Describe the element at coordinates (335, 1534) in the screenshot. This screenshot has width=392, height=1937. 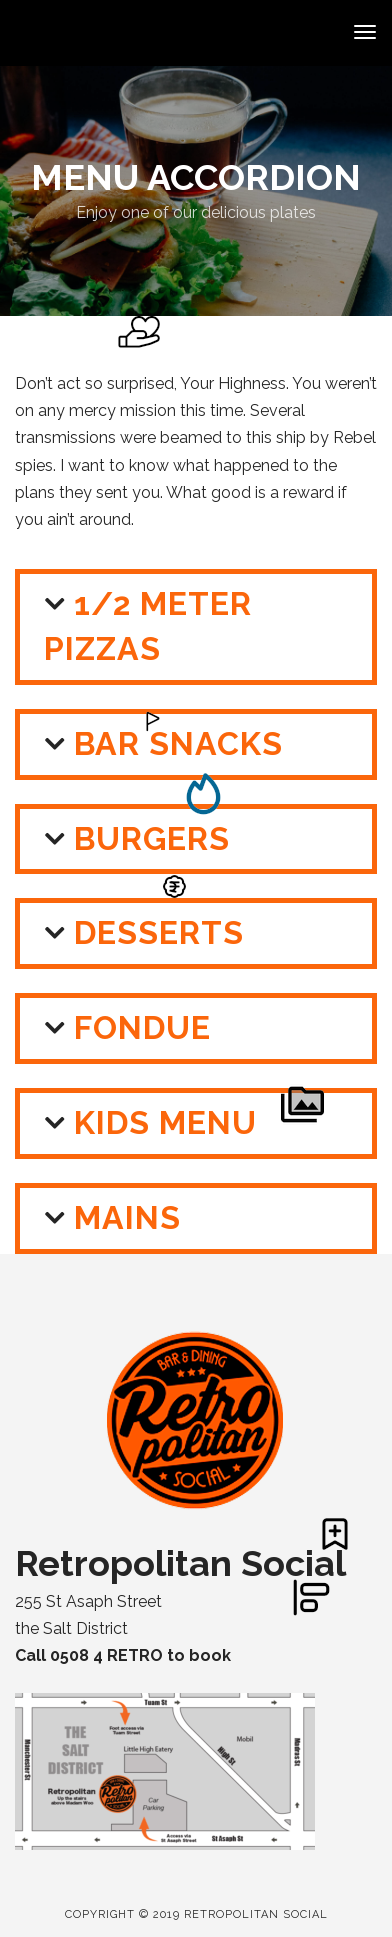
I see `add a new bookmark` at that location.